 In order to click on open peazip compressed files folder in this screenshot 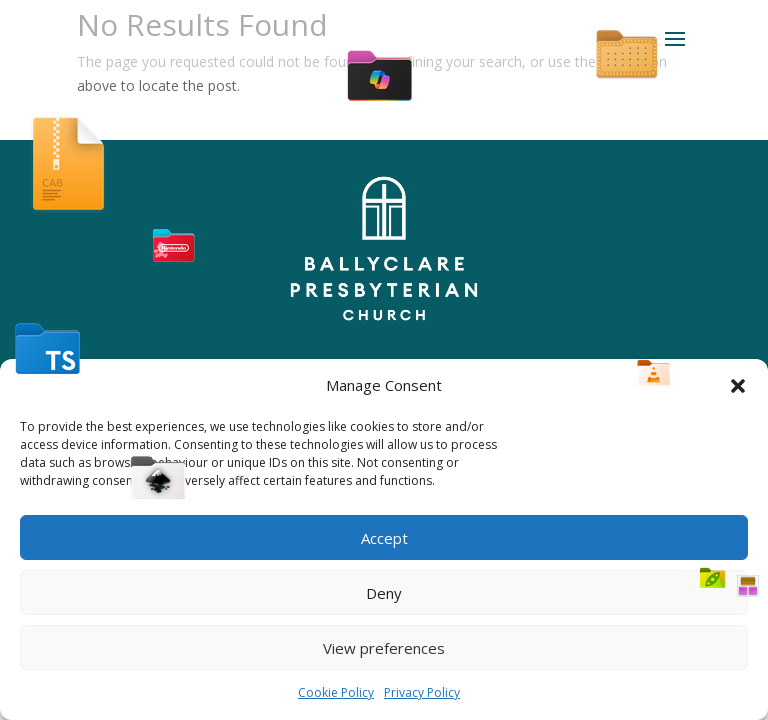, I will do `click(712, 578)`.